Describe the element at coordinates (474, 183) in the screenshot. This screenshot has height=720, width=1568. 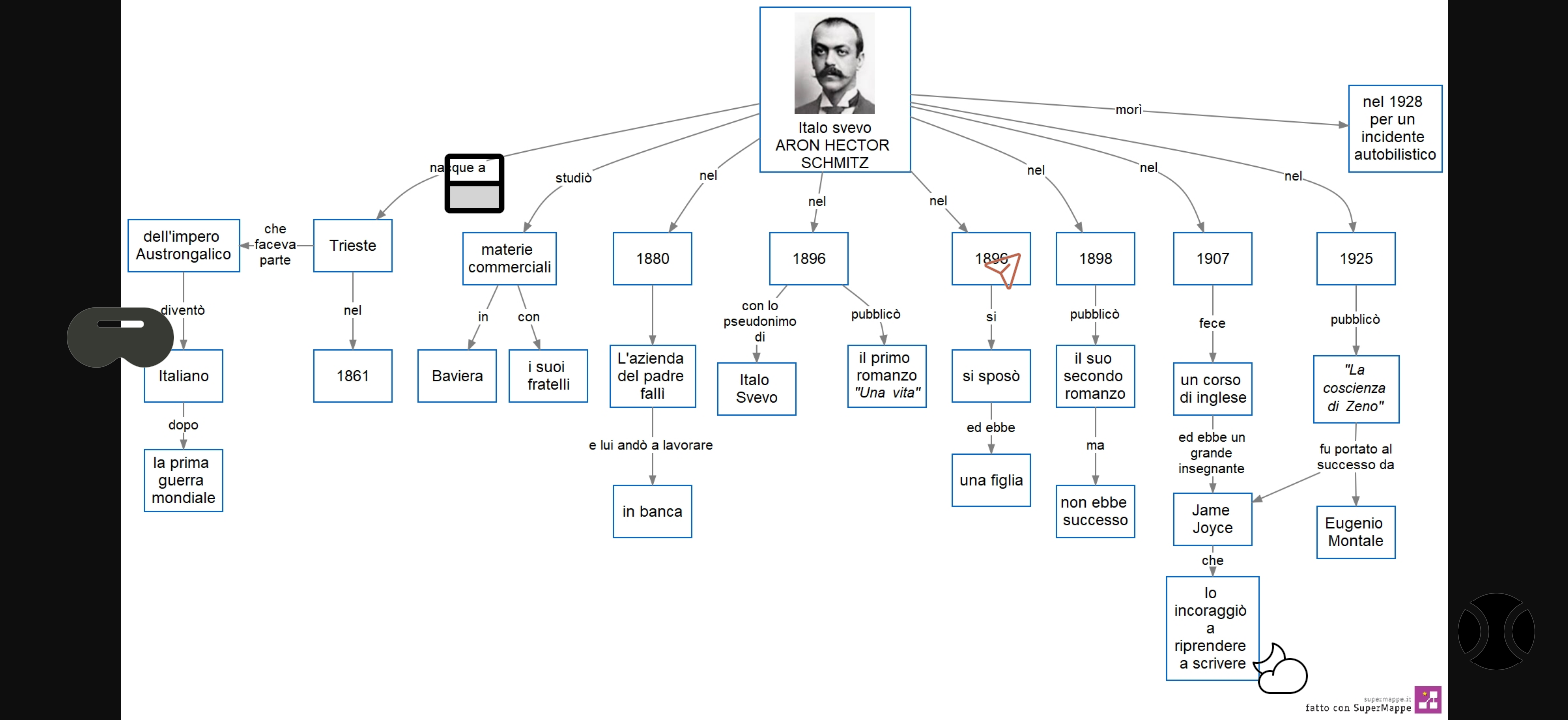
I see `toggle bottom panel visibility` at that location.